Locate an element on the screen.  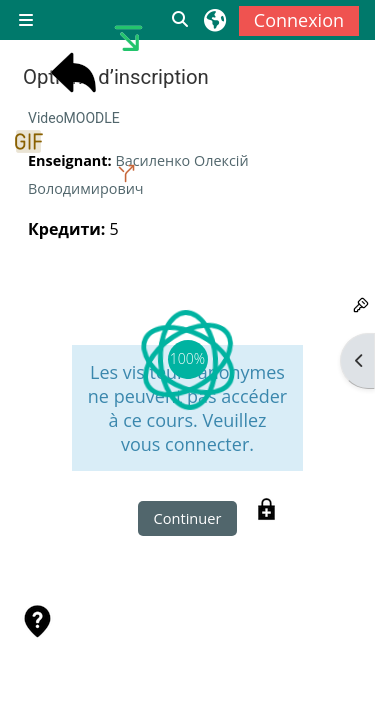
unknown or unverified location is located at coordinates (37, 621).